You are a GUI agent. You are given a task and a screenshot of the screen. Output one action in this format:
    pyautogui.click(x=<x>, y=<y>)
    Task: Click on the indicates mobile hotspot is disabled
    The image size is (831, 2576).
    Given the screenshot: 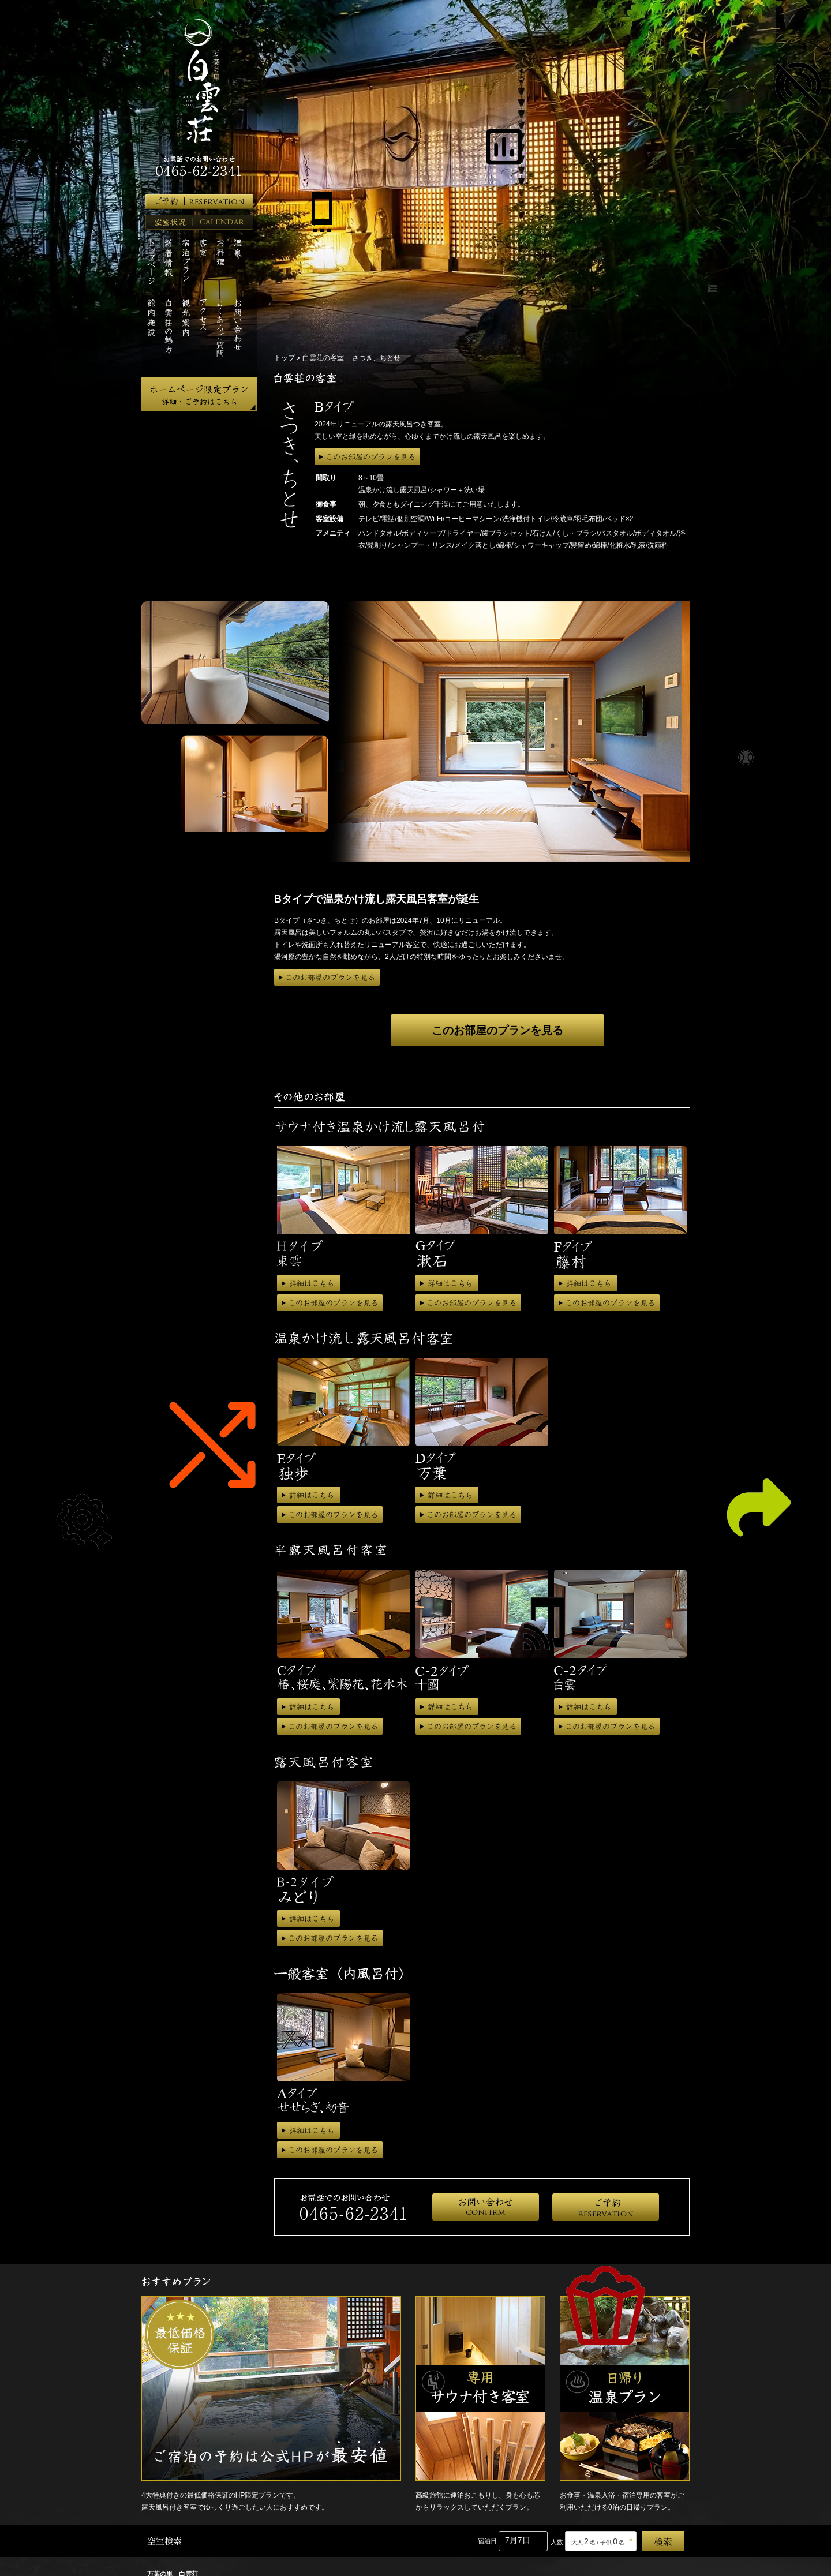 What is the action you would take?
    pyautogui.click(x=798, y=85)
    